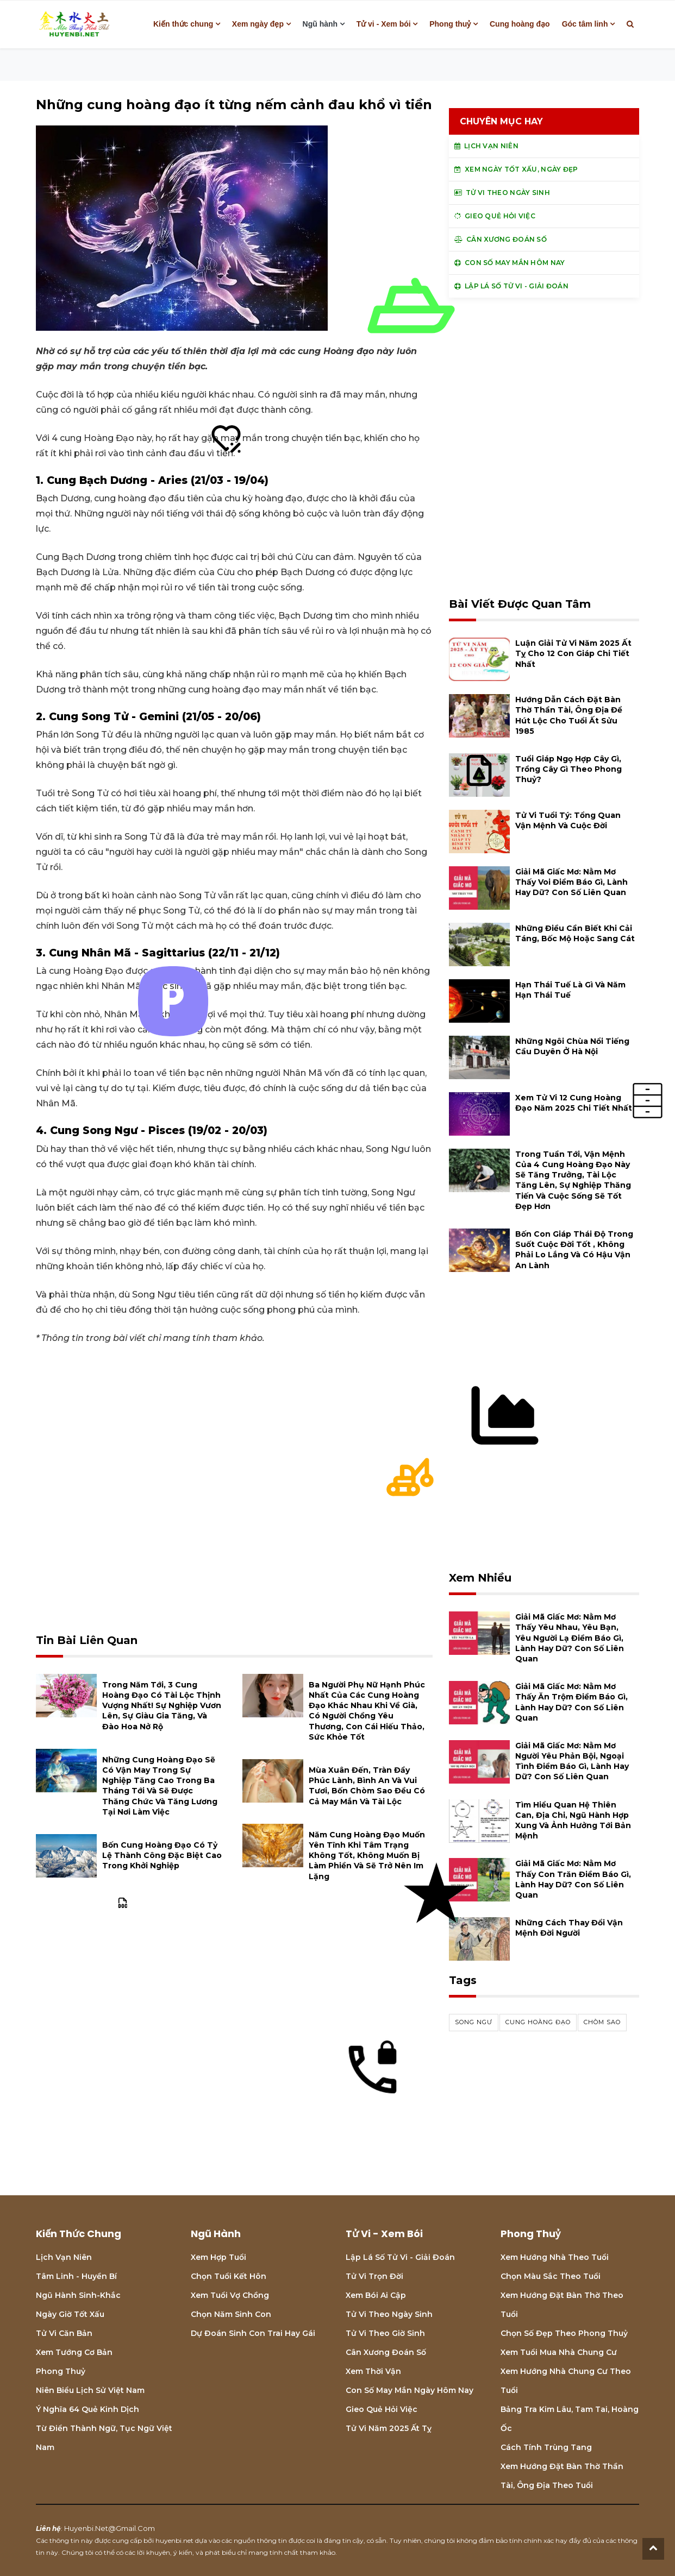 The image size is (675, 2576). What do you see at coordinates (411, 305) in the screenshot?
I see `select ferry as transportation option` at bounding box center [411, 305].